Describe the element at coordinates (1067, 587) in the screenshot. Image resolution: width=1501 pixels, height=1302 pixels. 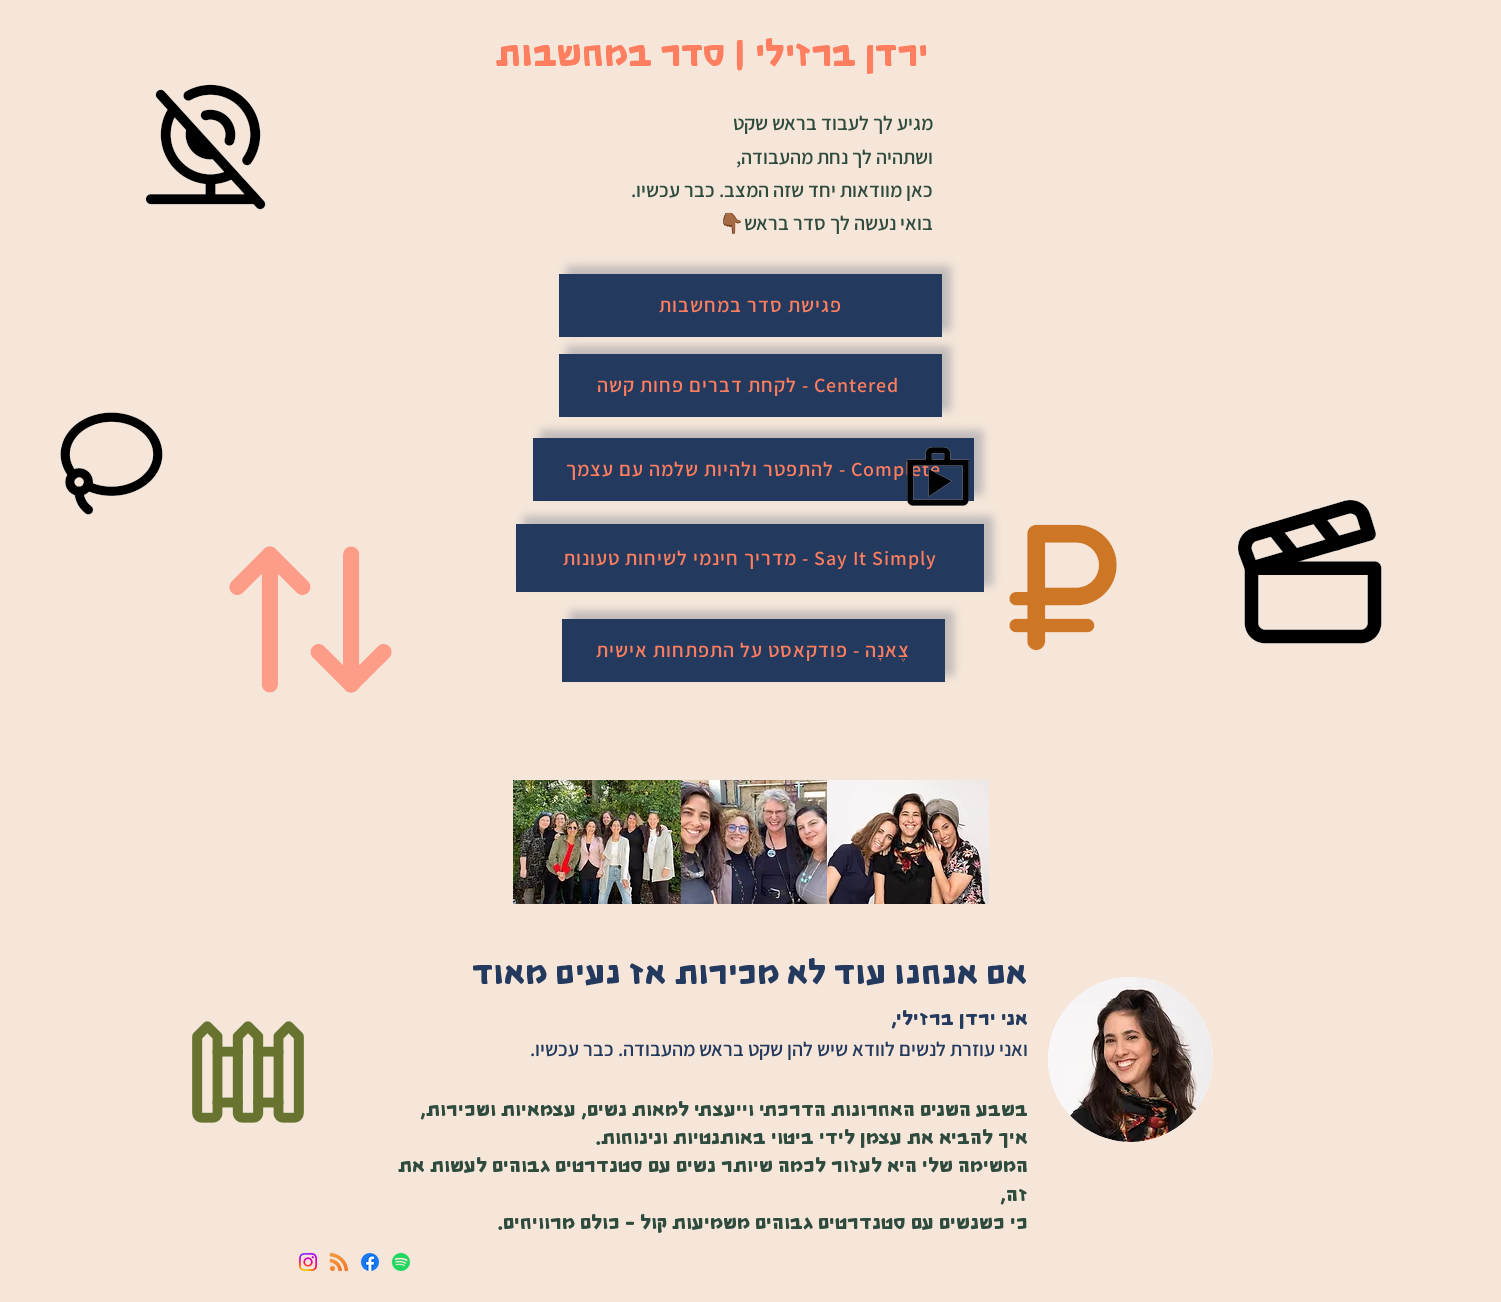
I see `indicates Russian ruble currency` at that location.